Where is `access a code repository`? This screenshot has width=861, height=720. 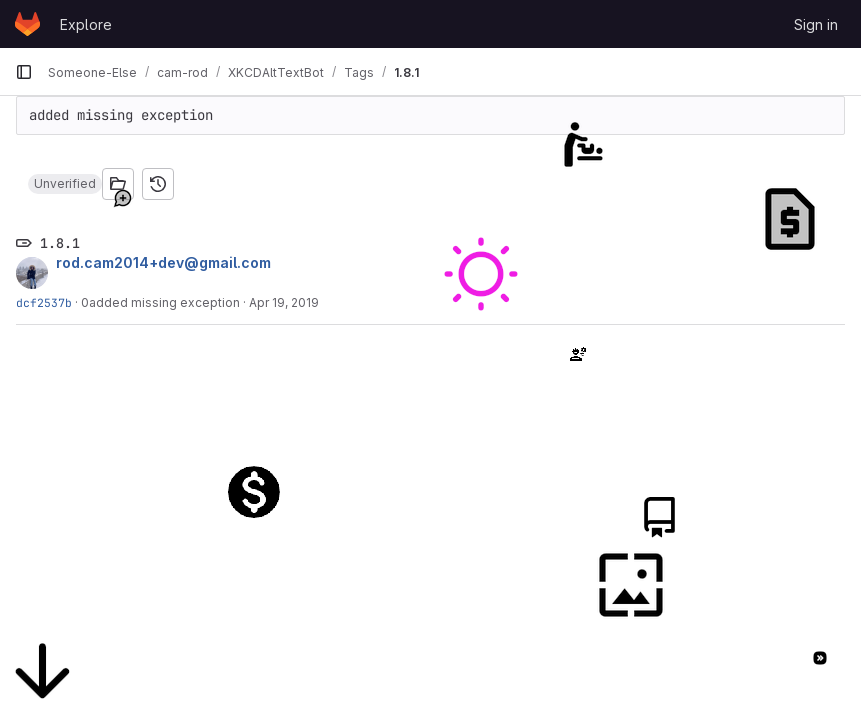 access a code repository is located at coordinates (659, 517).